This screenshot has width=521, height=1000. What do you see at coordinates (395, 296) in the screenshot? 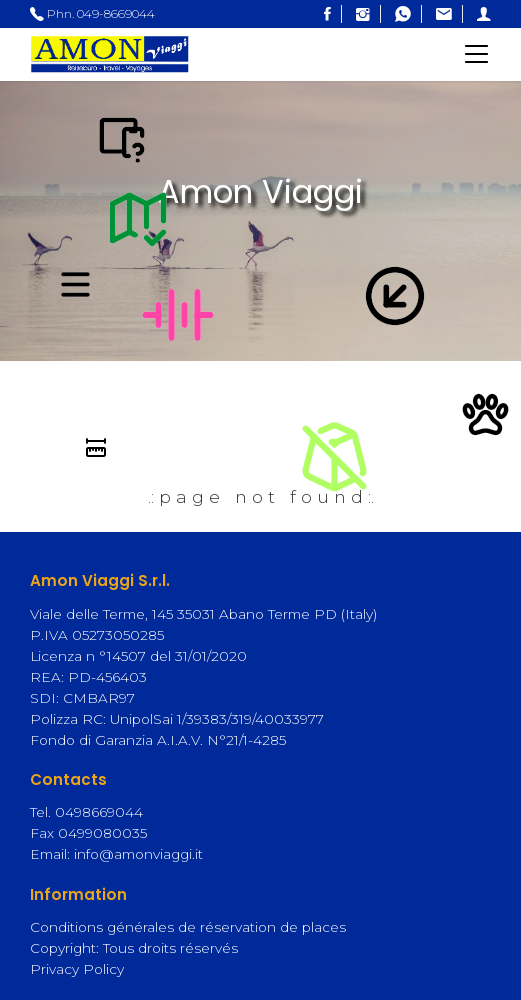
I see `navigate to previous content or go back` at bounding box center [395, 296].